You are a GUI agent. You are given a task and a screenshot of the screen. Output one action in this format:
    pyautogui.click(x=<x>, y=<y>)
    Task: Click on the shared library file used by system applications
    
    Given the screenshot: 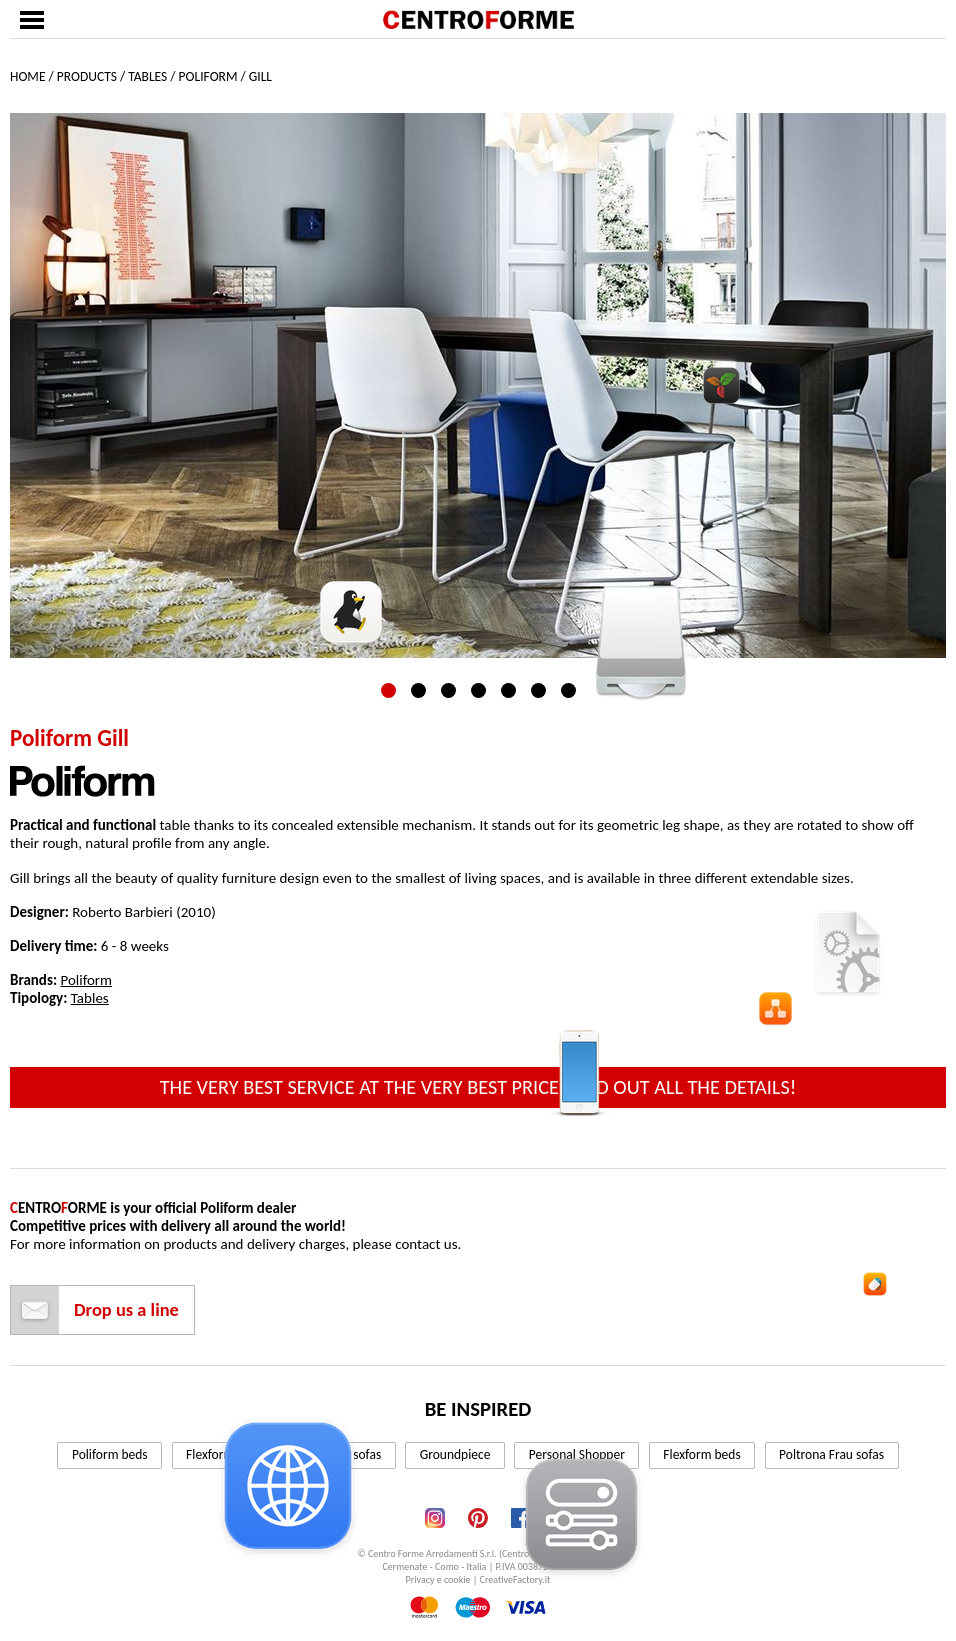 What is the action you would take?
    pyautogui.click(x=848, y=953)
    